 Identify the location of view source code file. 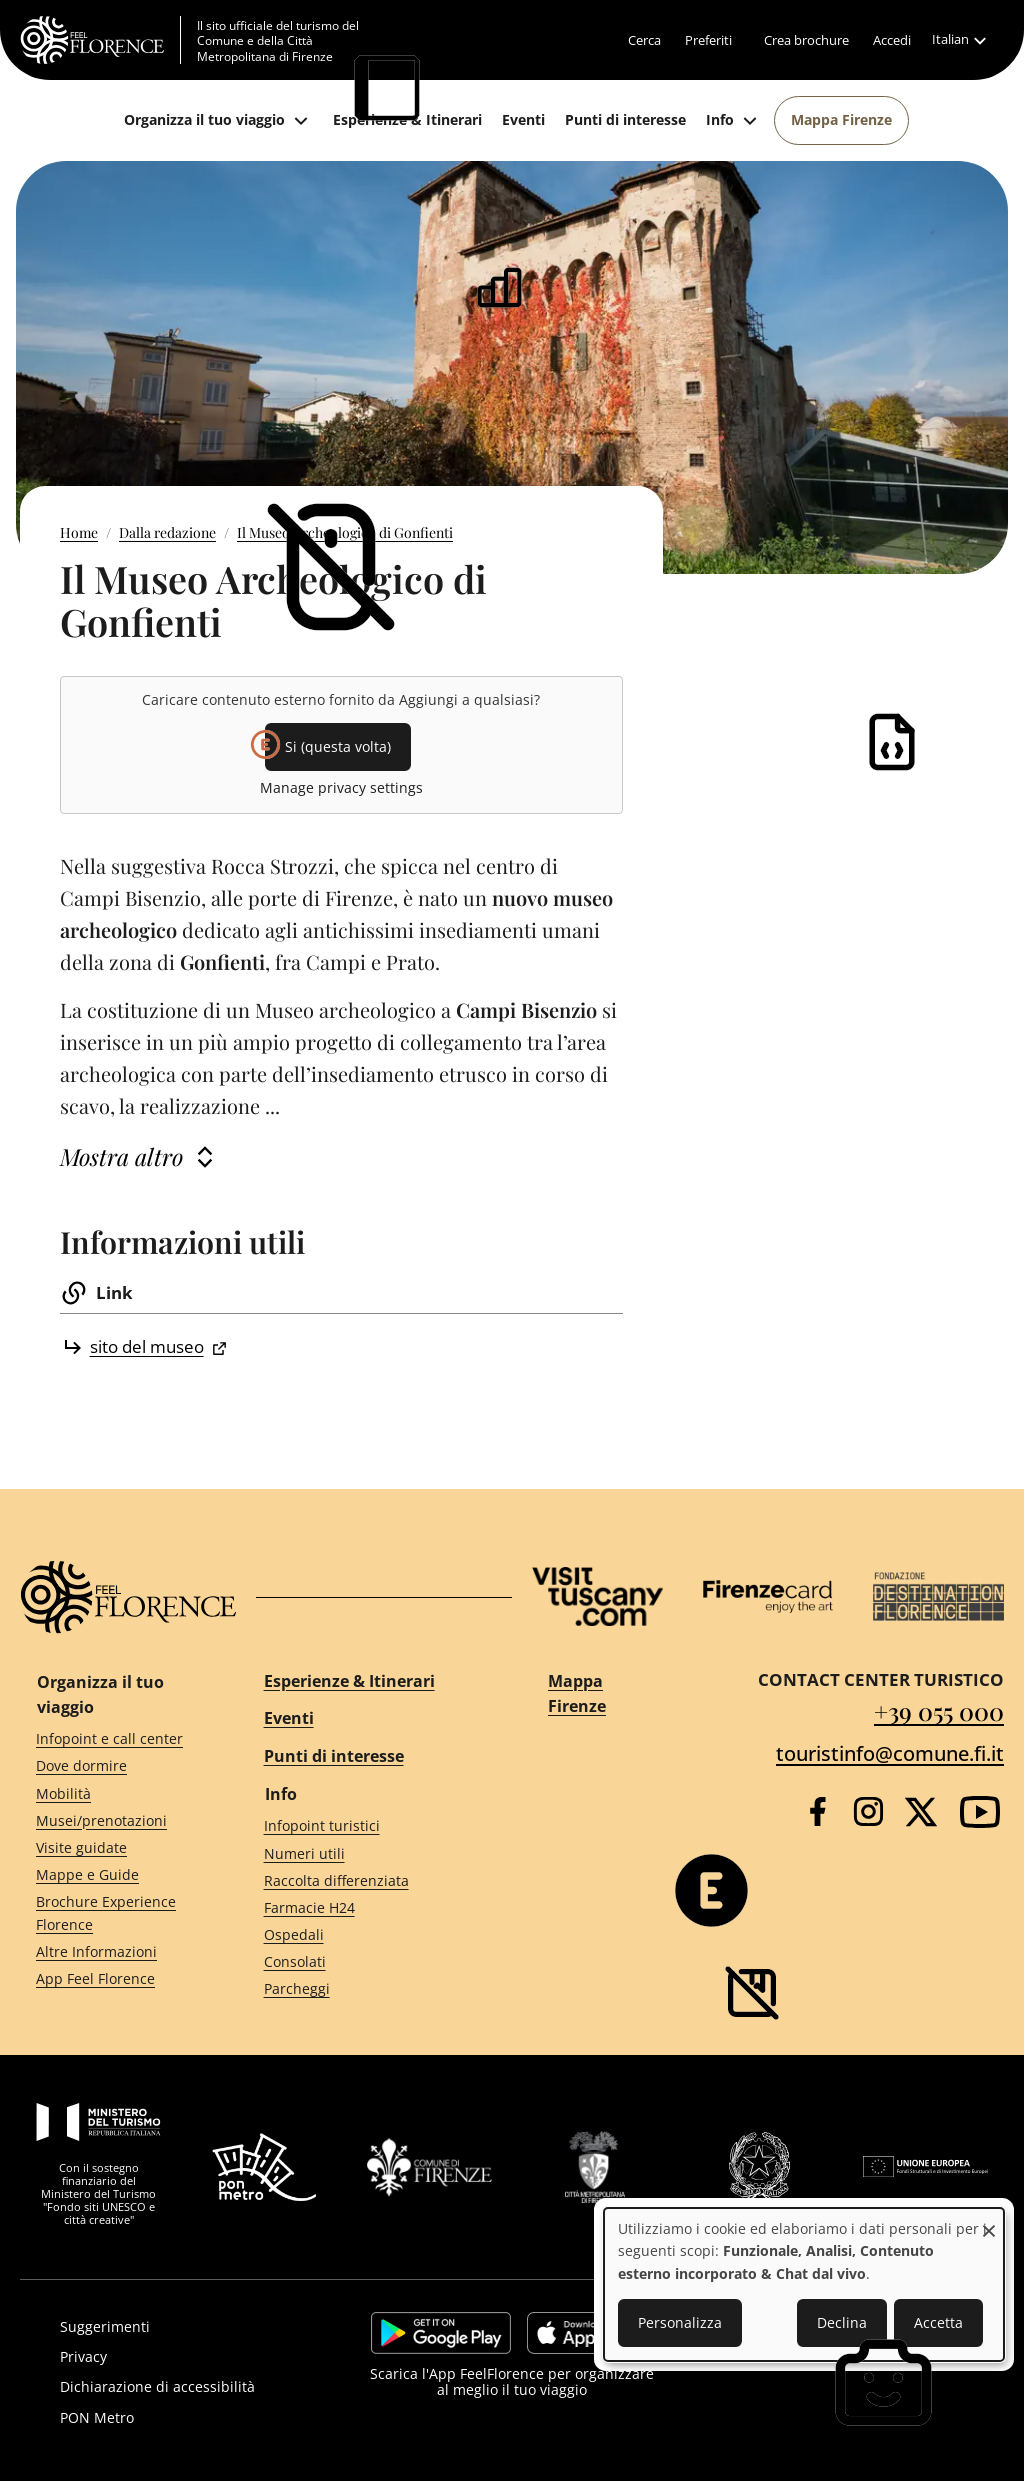
(892, 742).